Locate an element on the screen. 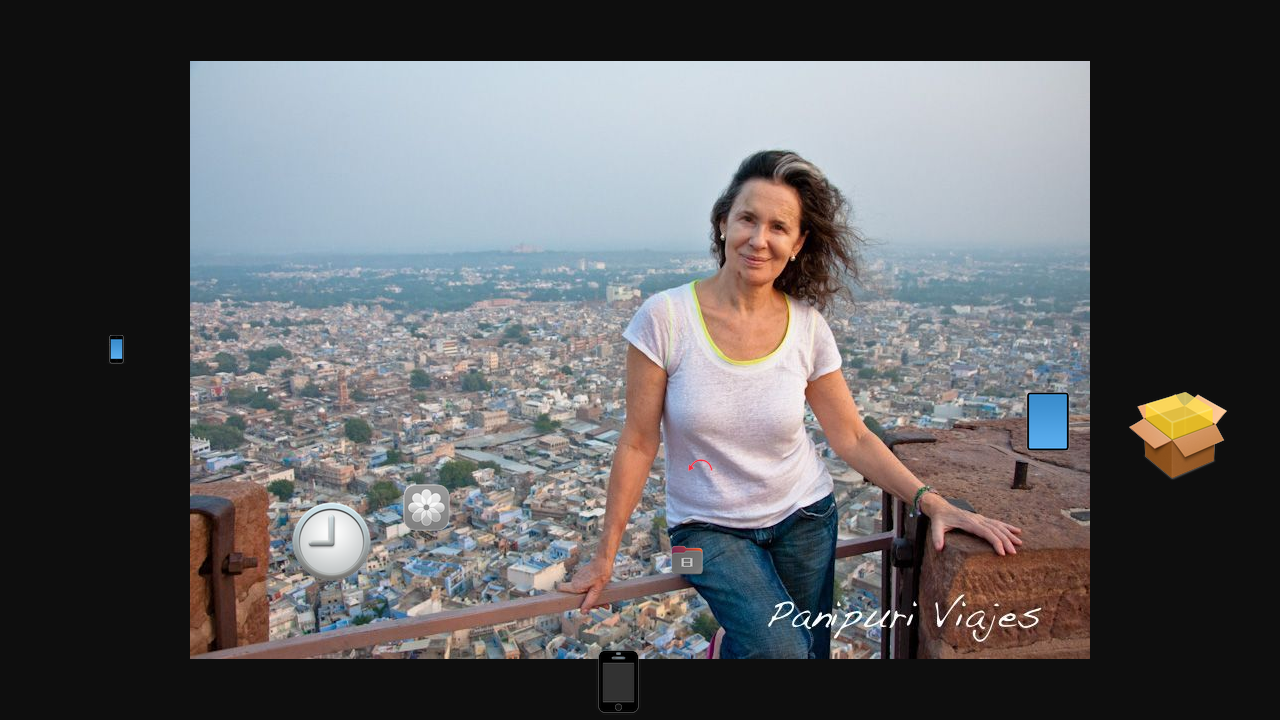 The height and width of the screenshot is (720, 1280). open the photos app is located at coordinates (426, 507).